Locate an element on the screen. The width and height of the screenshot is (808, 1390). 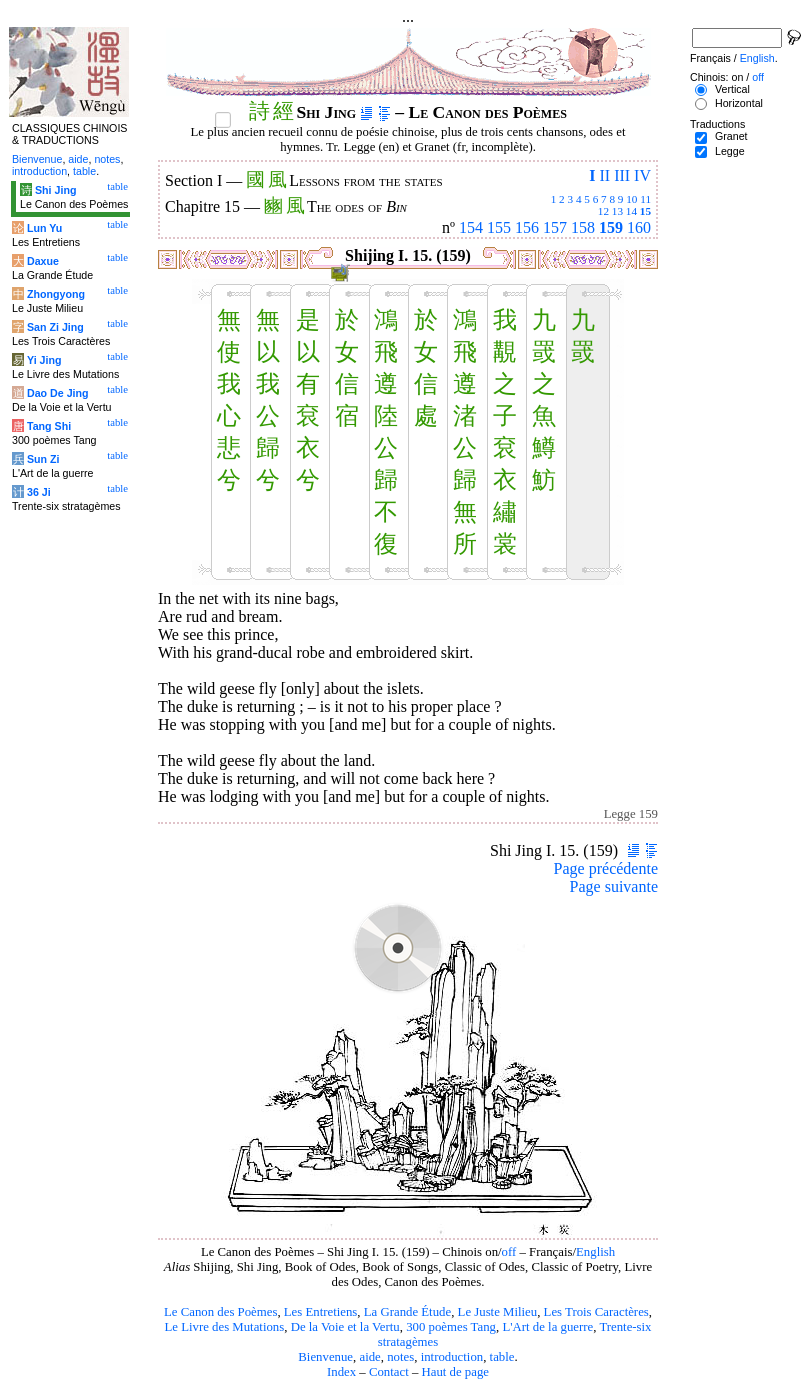
indicates a blu-ray disc or optical media device is located at coordinates (398, 948).